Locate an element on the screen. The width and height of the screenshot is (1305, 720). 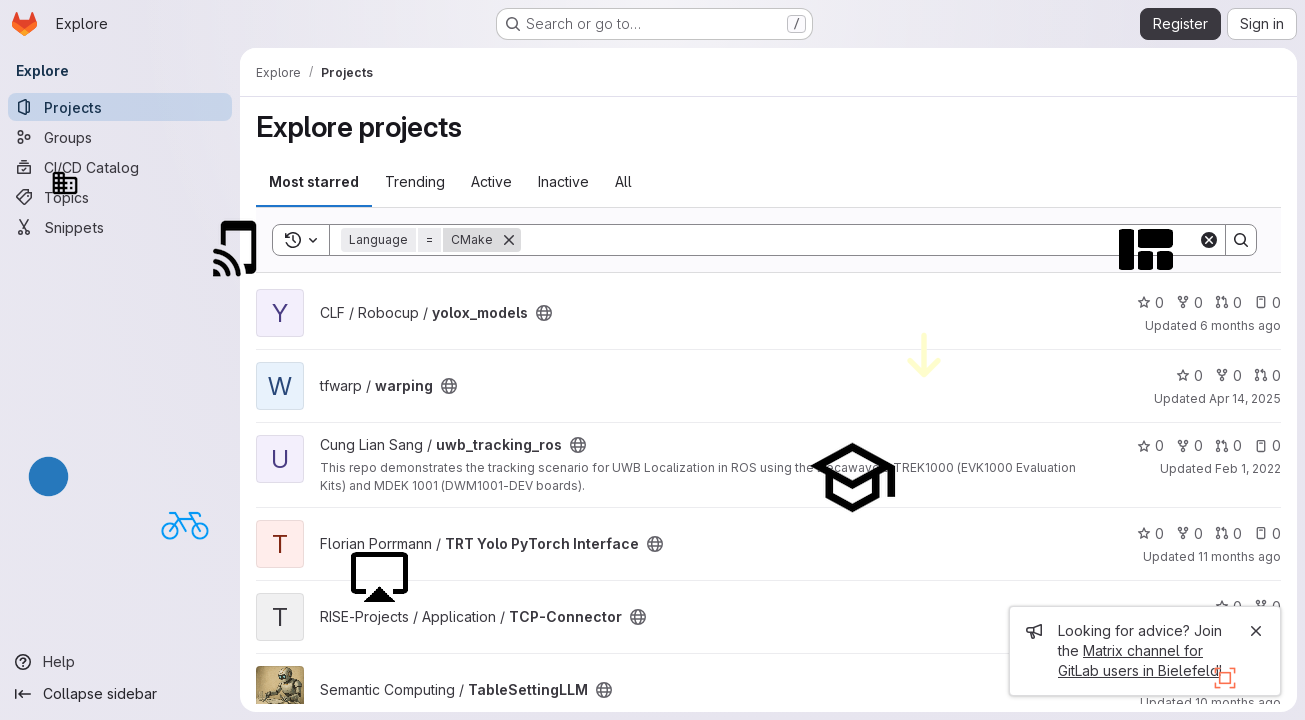
stream content to an external display is located at coordinates (379, 575).